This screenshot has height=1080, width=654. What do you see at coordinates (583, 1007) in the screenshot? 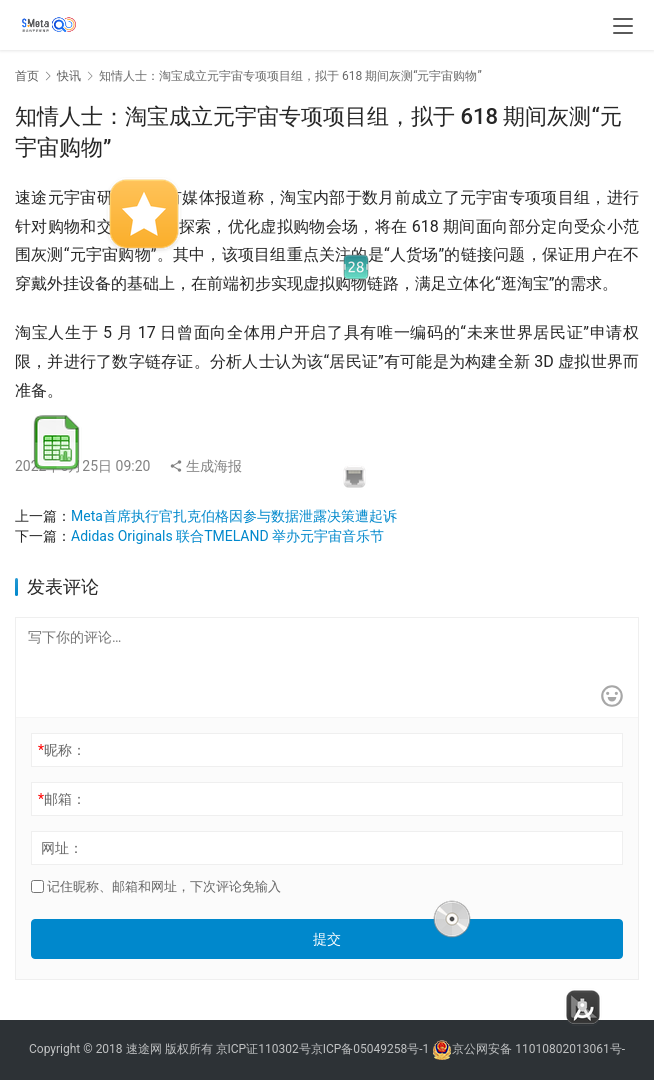
I see `open accessories or utility applications` at bounding box center [583, 1007].